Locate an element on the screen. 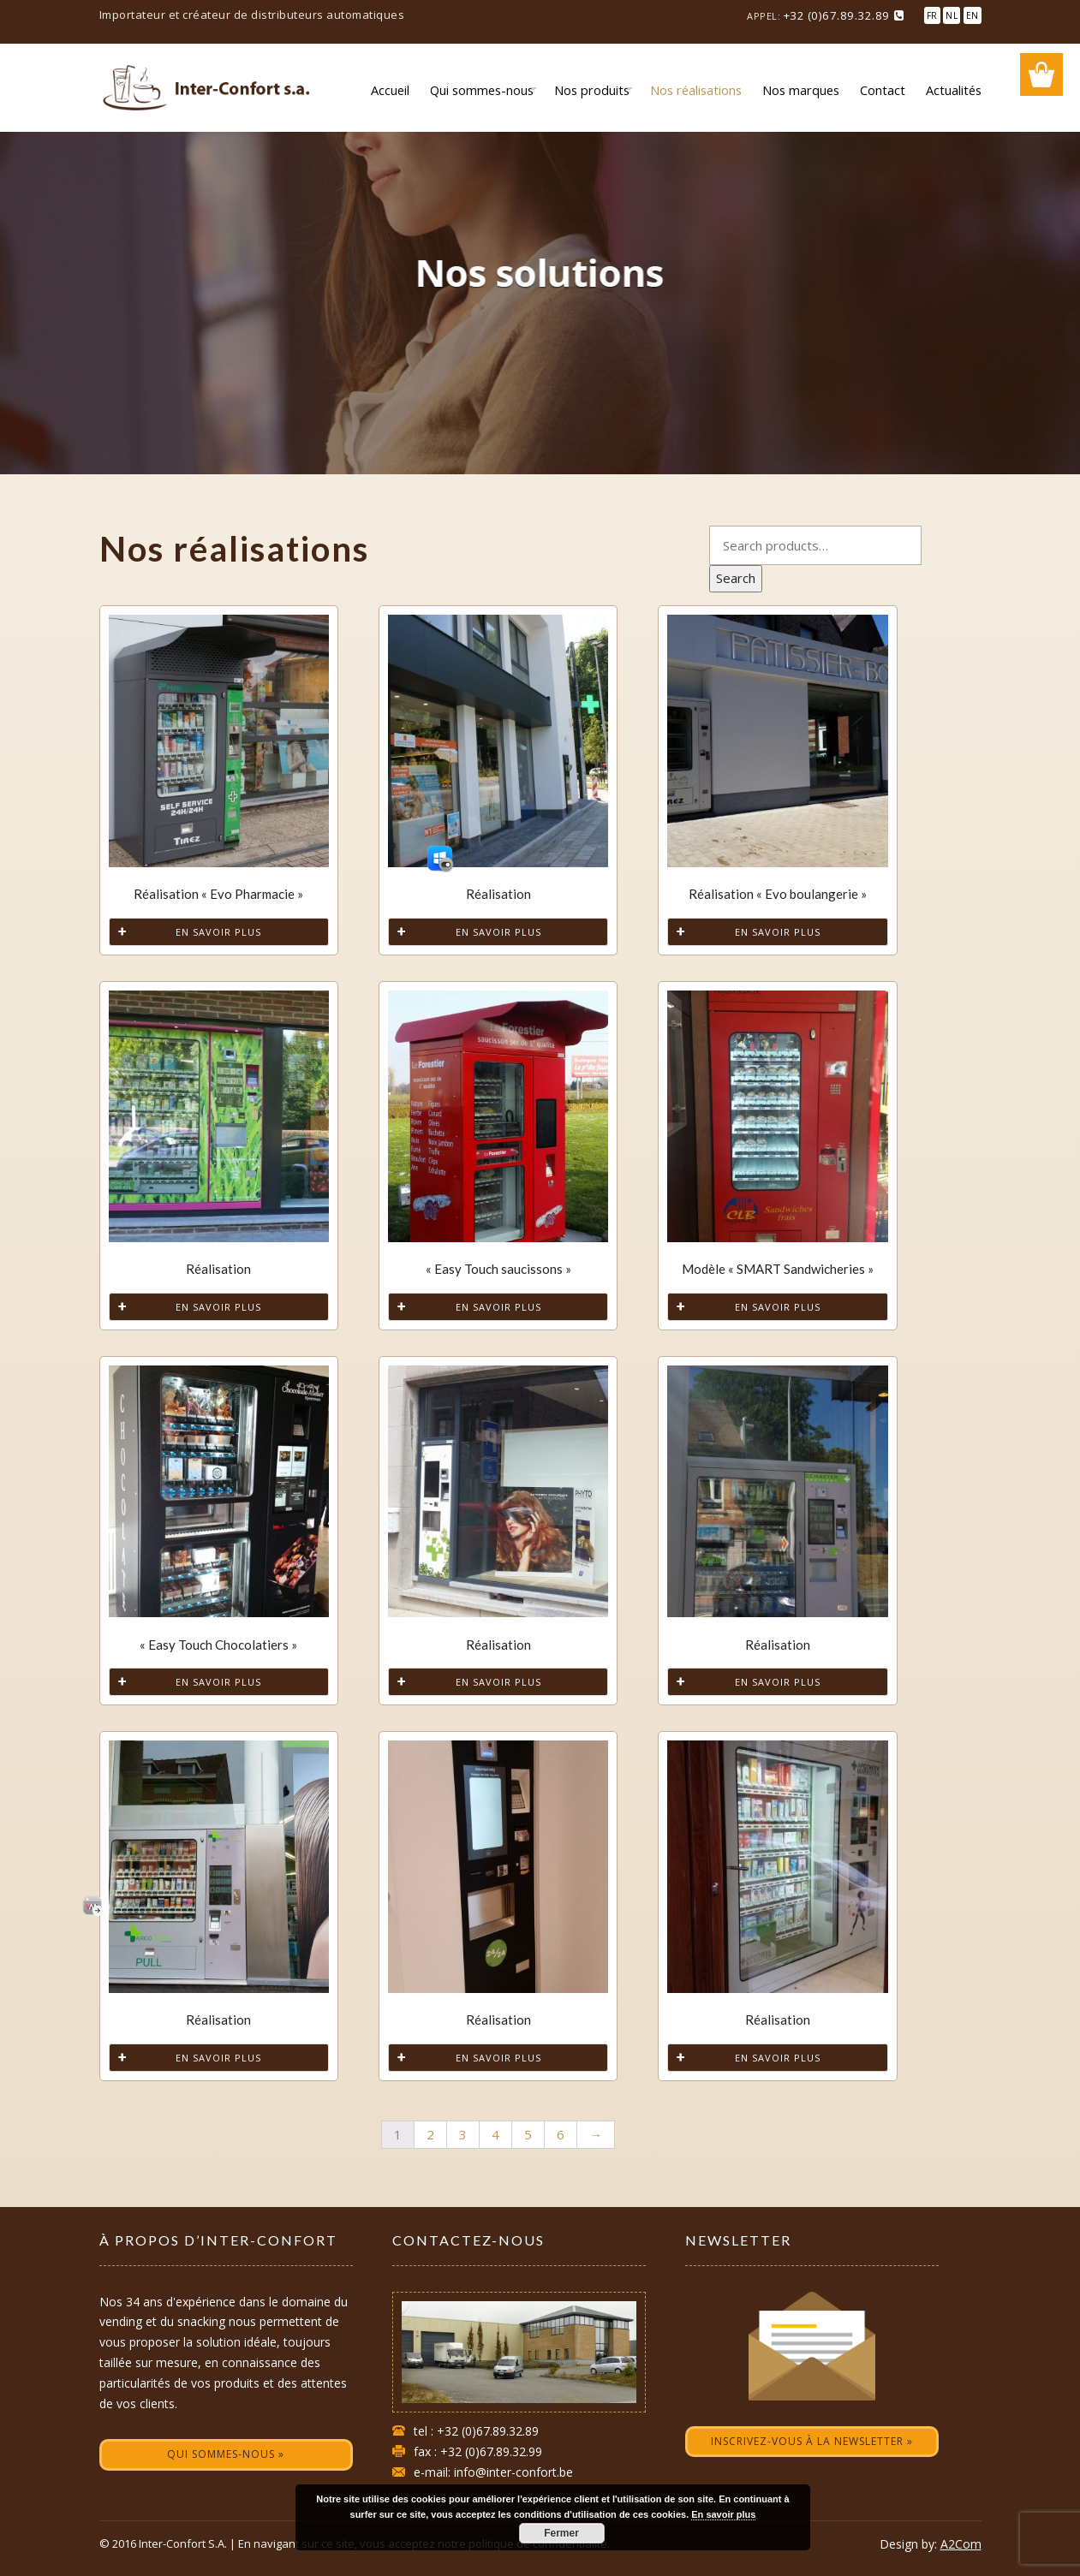  configure virtual machine migration settings is located at coordinates (92, 1906).